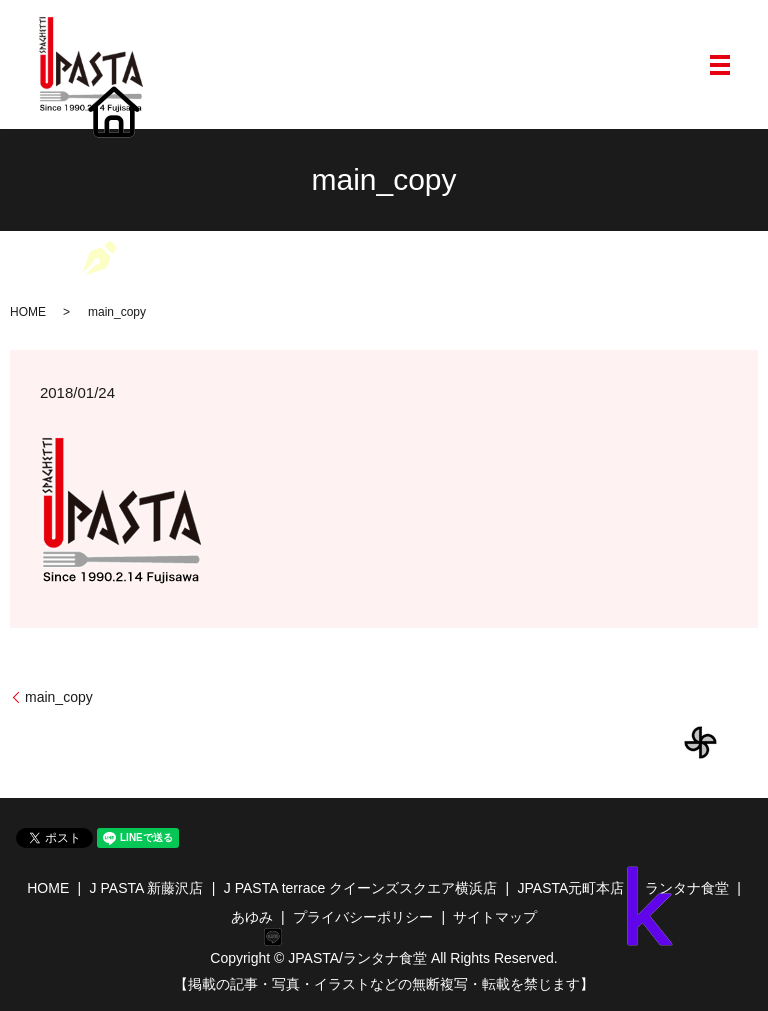  What do you see at coordinates (650, 906) in the screenshot?
I see `link to kaggle profile or account` at bounding box center [650, 906].